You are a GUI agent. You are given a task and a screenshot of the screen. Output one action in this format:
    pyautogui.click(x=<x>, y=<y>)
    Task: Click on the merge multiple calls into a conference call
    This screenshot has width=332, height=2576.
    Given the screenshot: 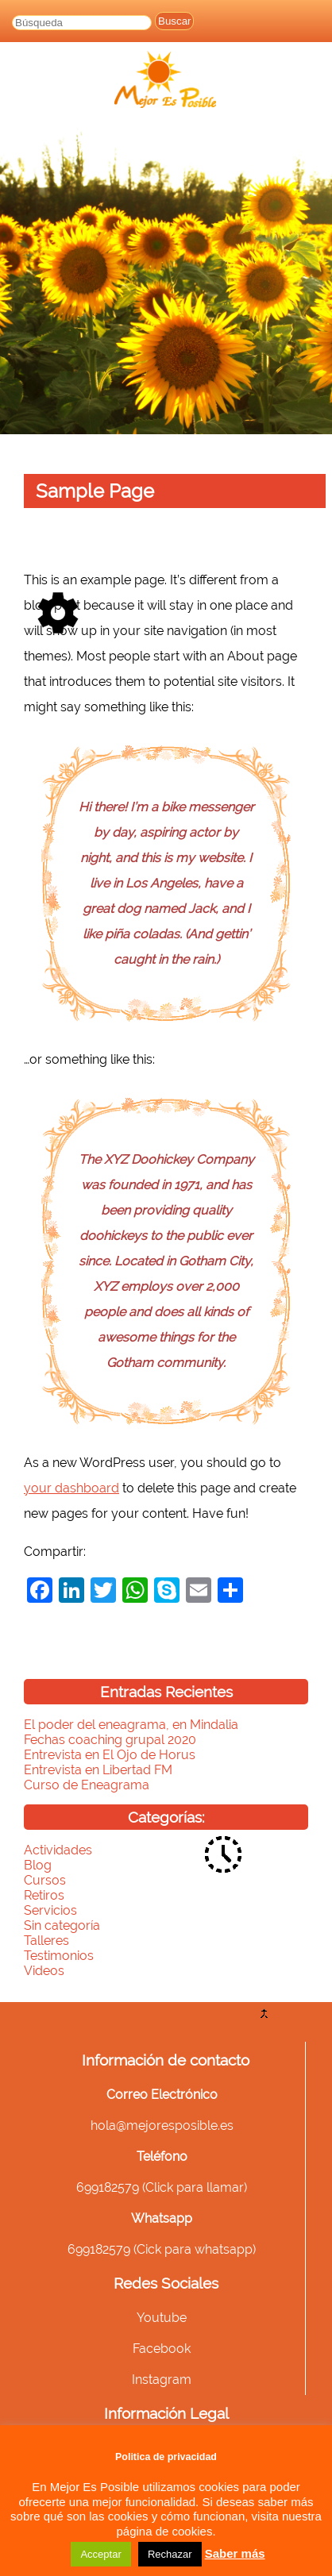 What is the action you would take?
    pyautogui.click(x=264, y=2013)
    